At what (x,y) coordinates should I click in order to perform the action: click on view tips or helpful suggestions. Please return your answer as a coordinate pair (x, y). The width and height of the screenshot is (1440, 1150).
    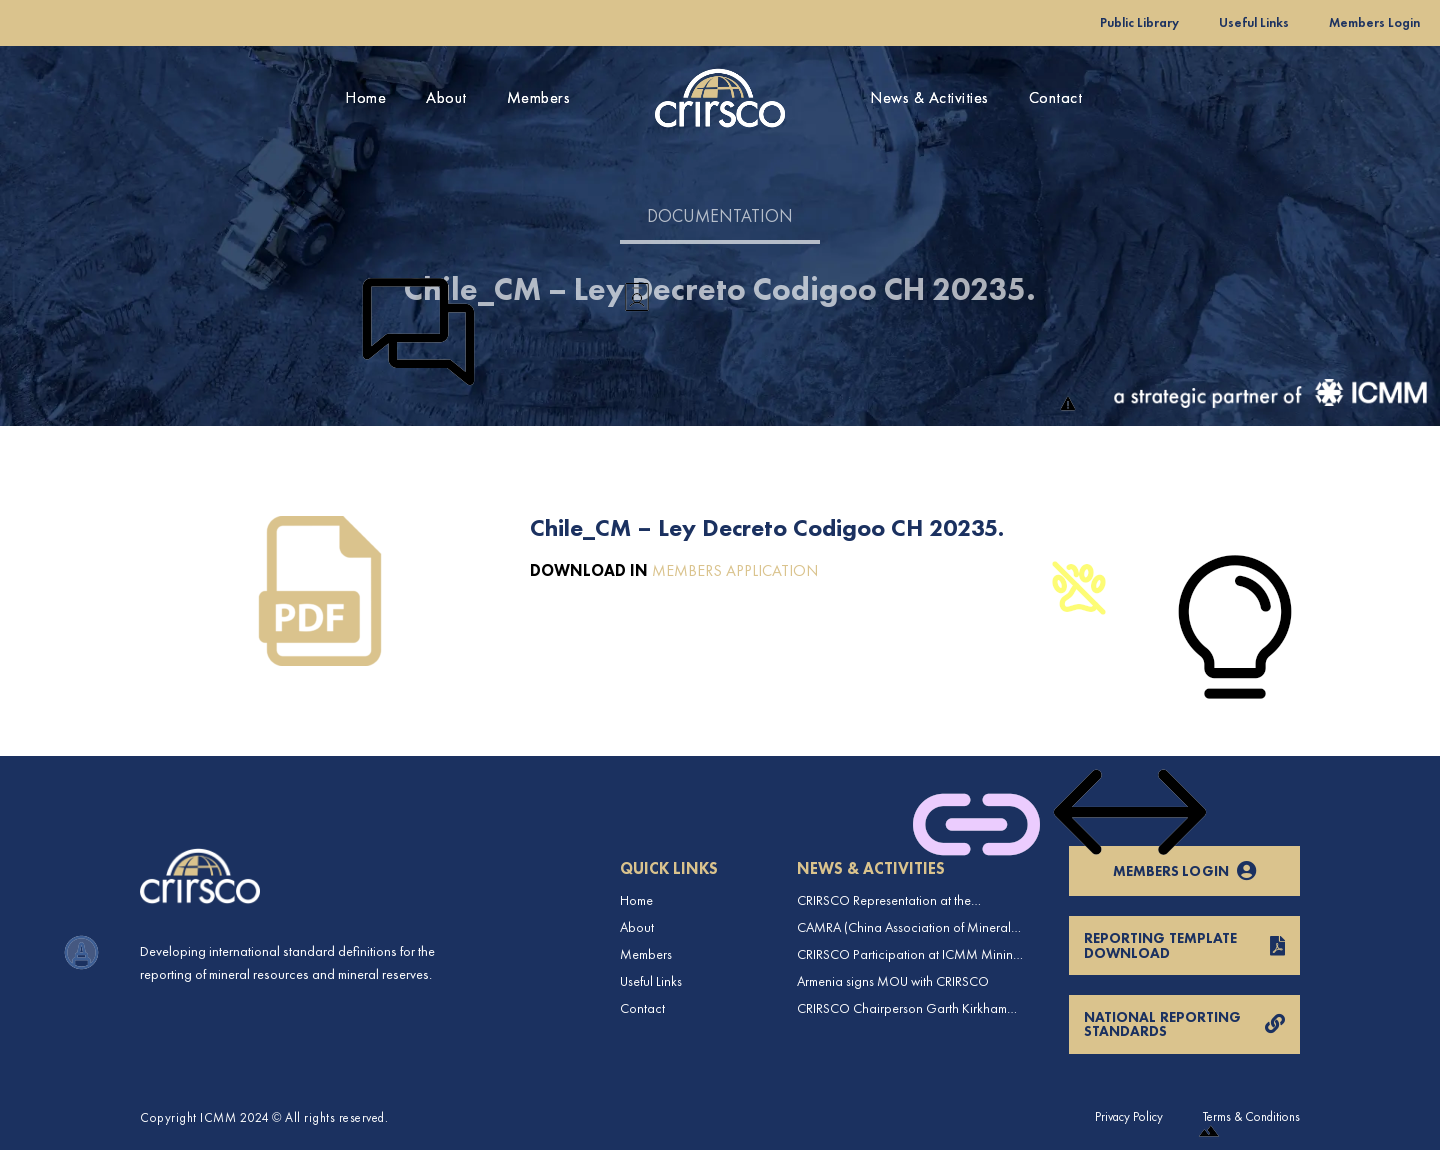
    Looking at the image, I should click on (1235, 627).